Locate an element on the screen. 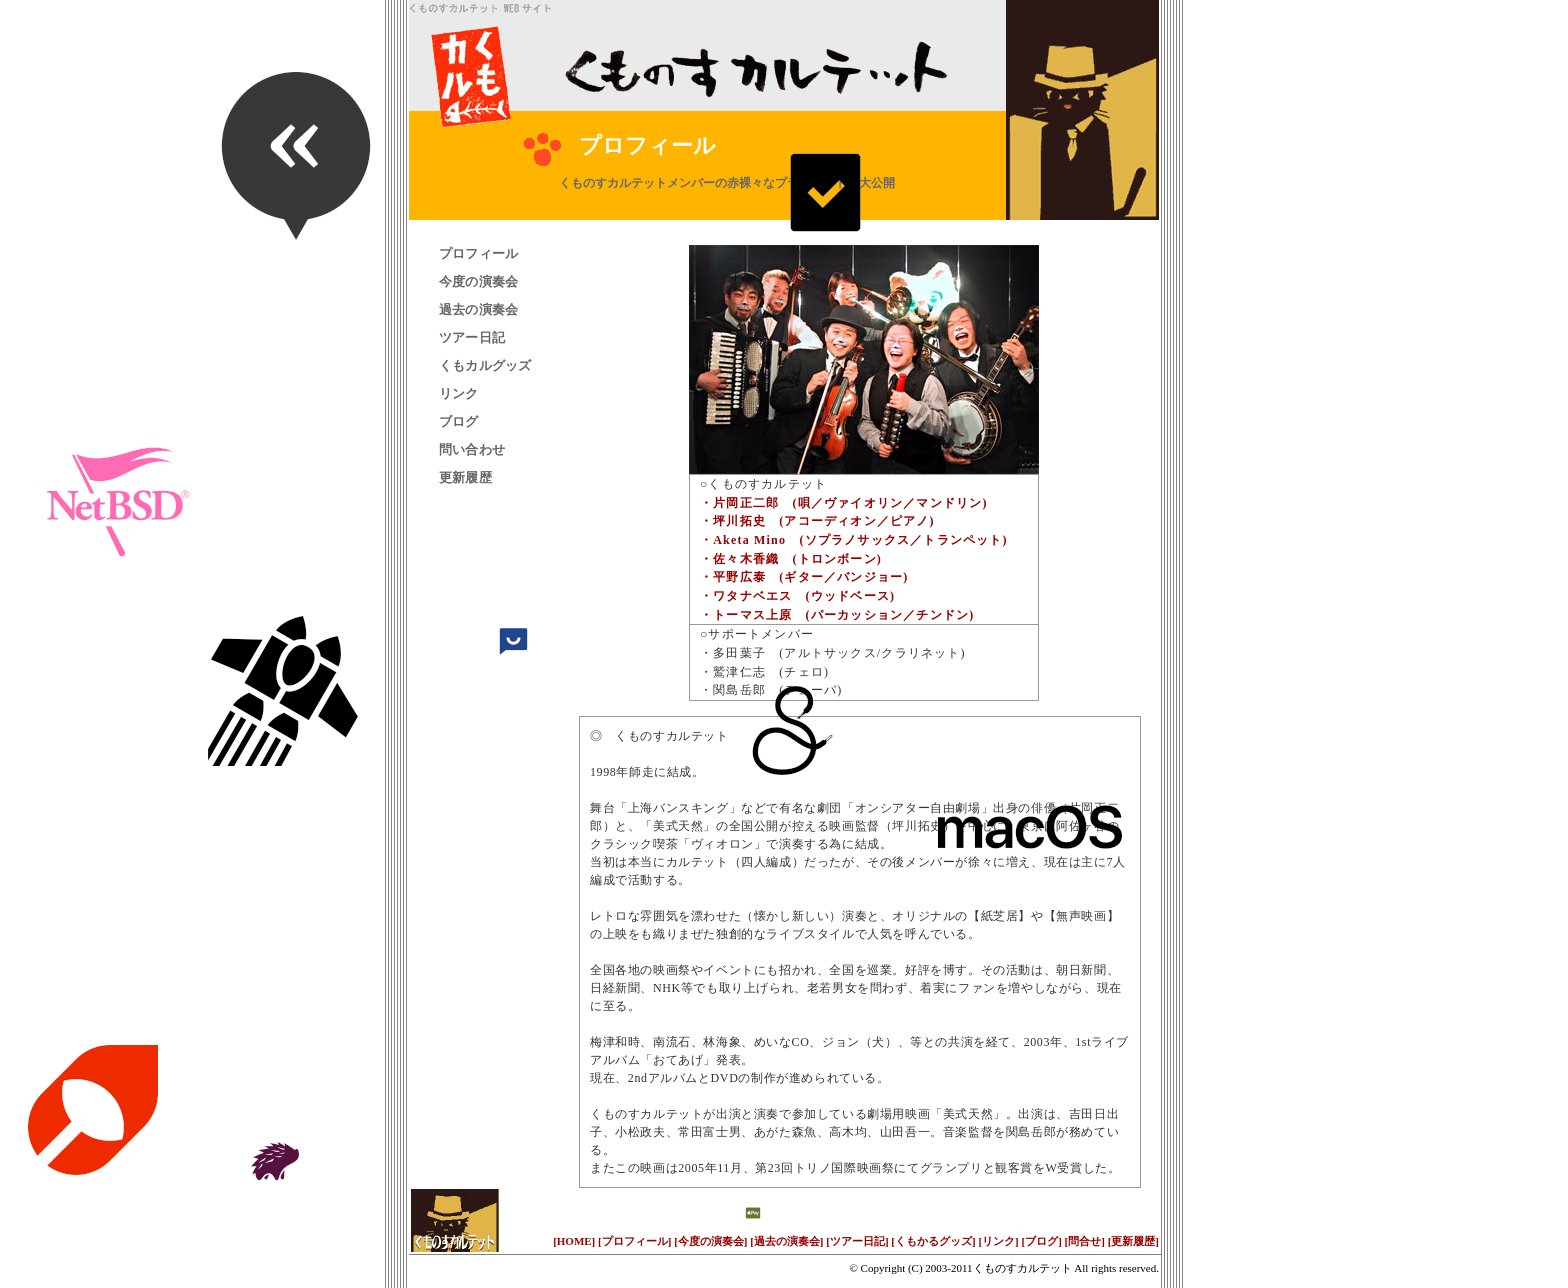 Image resolution: width=1568 pixels, height=1288 pixels. mark task as complete is located at coordinates (825, 192).